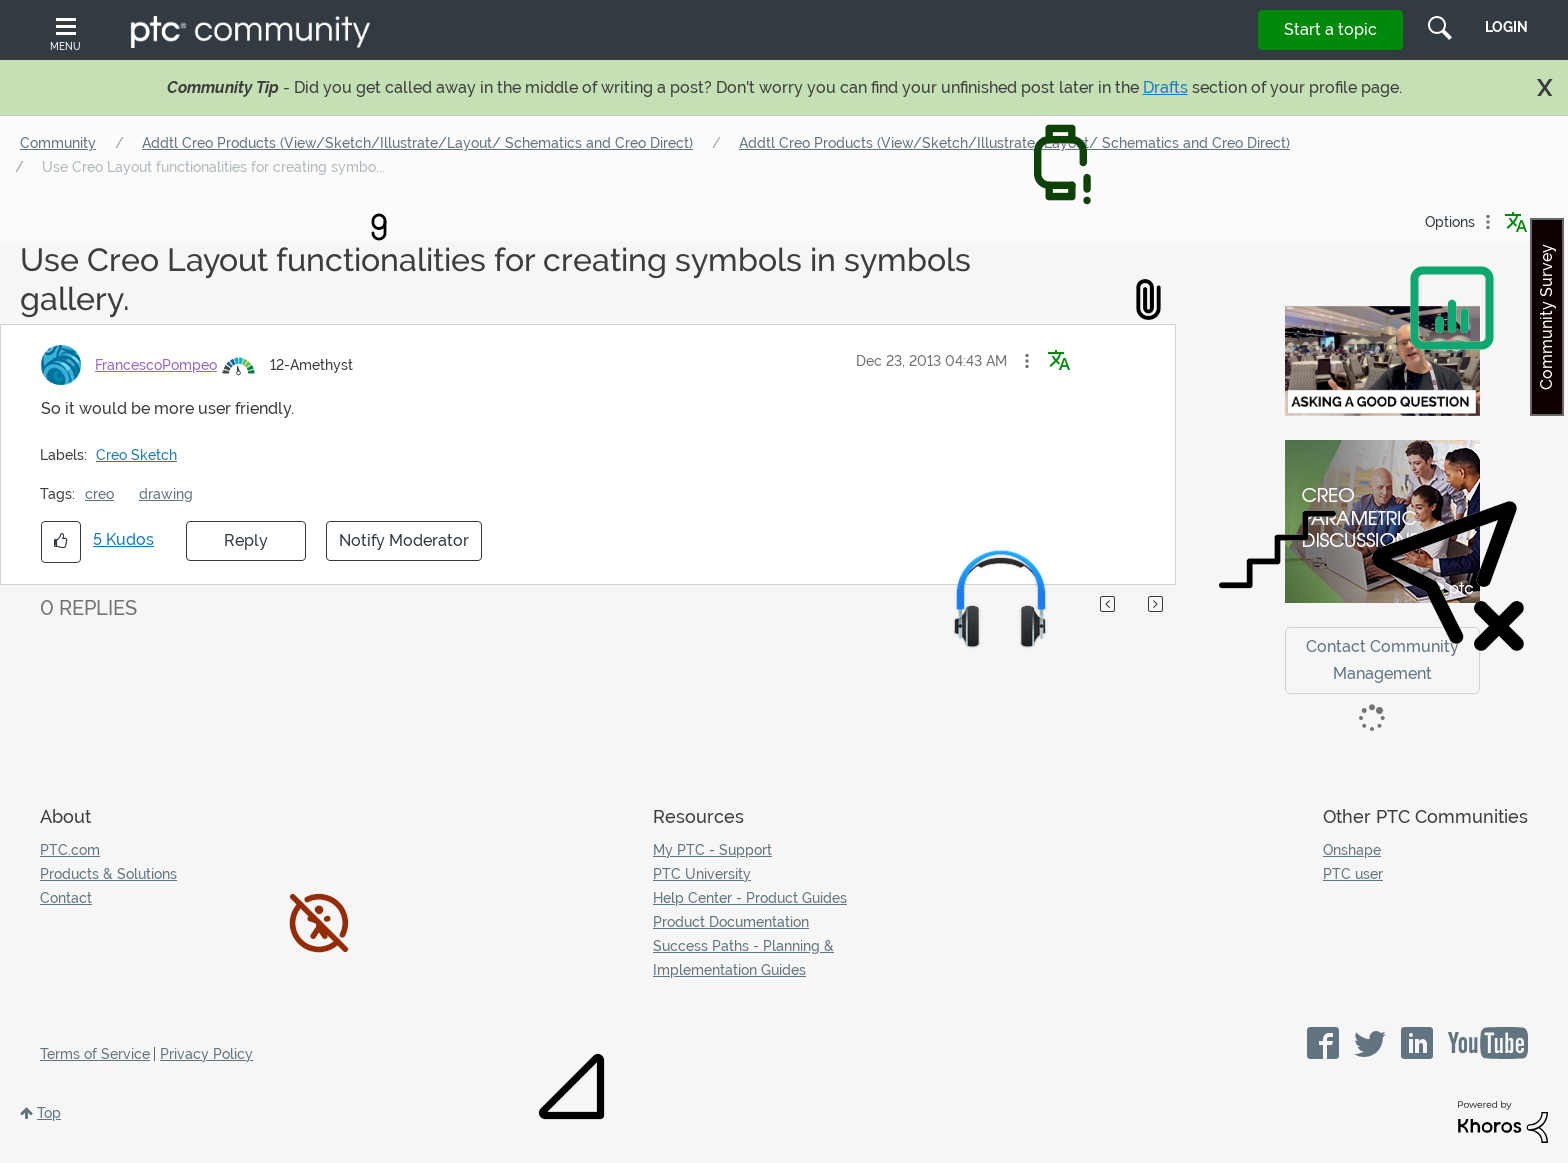  I want to click on access audio or headphone settings, so click(1000, 604).